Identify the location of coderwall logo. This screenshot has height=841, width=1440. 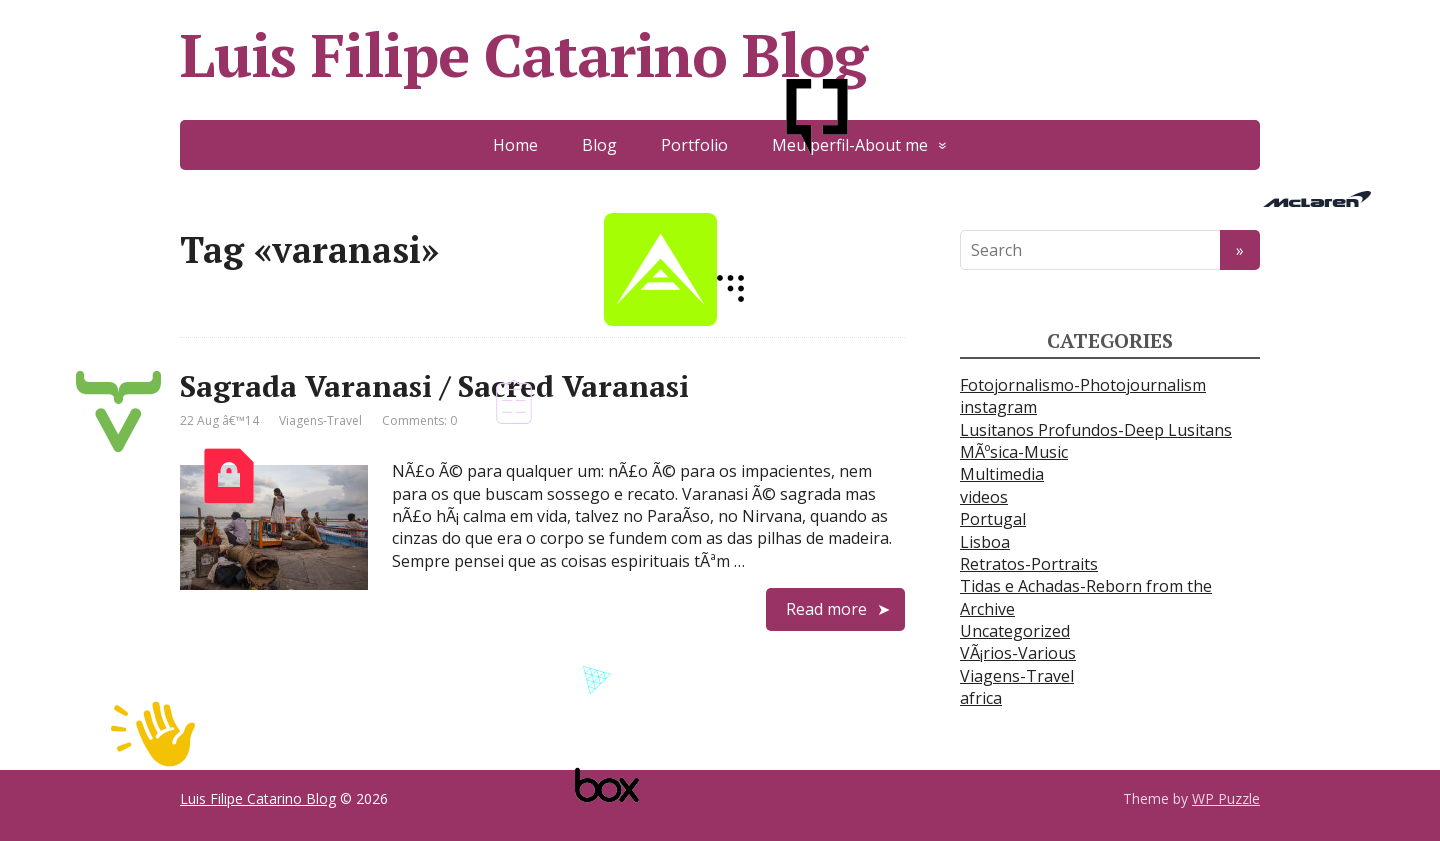
(730, 288).